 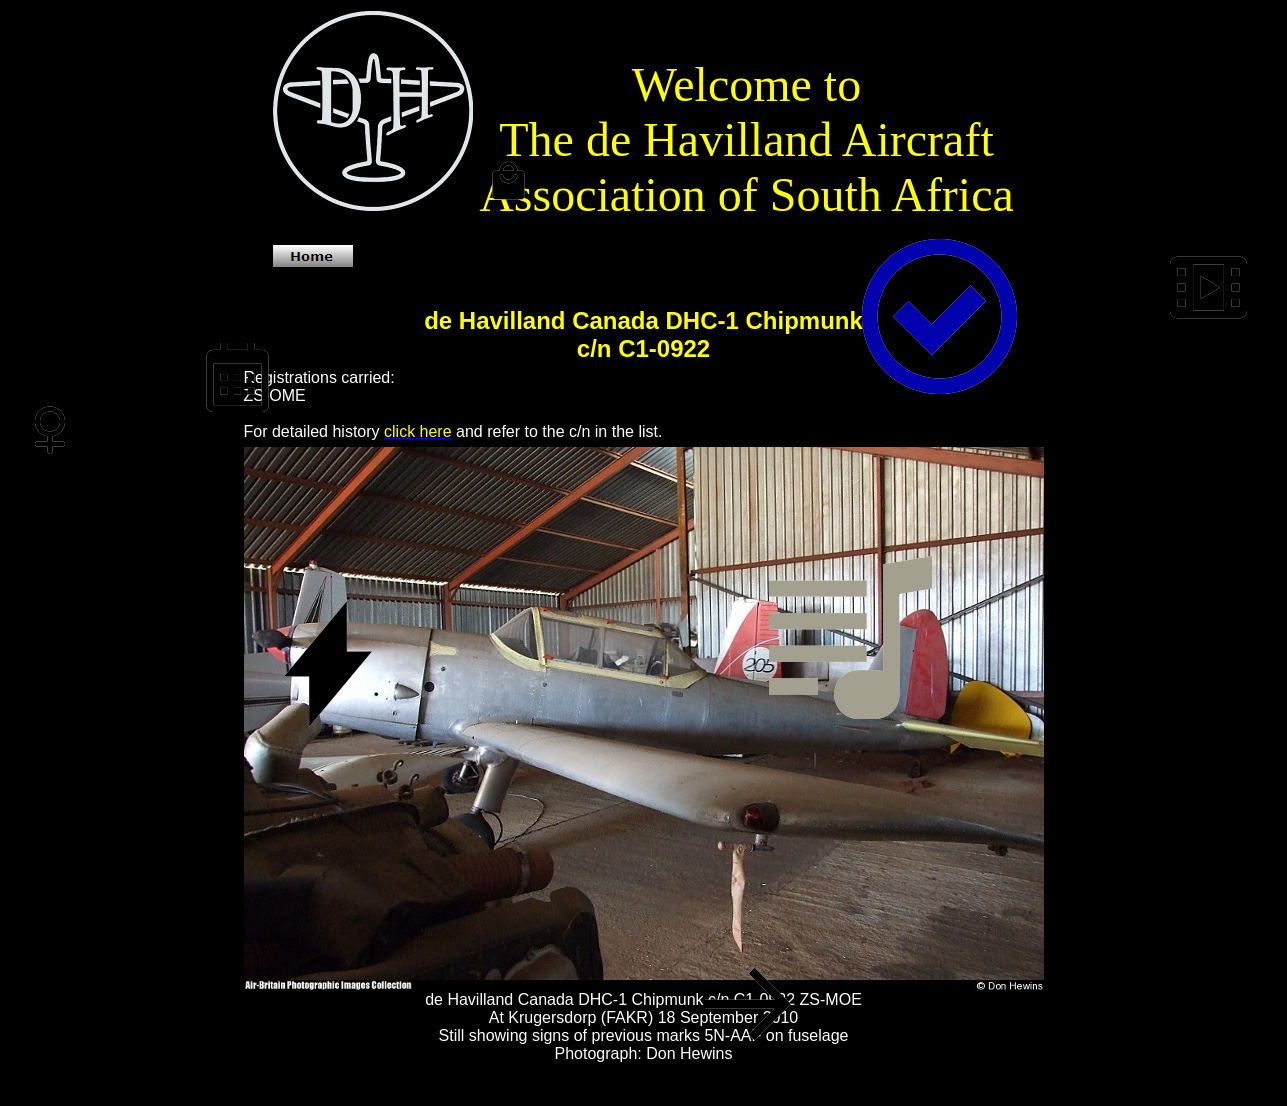 I want to click on play video or movie content, so click(x=1208, y=287).